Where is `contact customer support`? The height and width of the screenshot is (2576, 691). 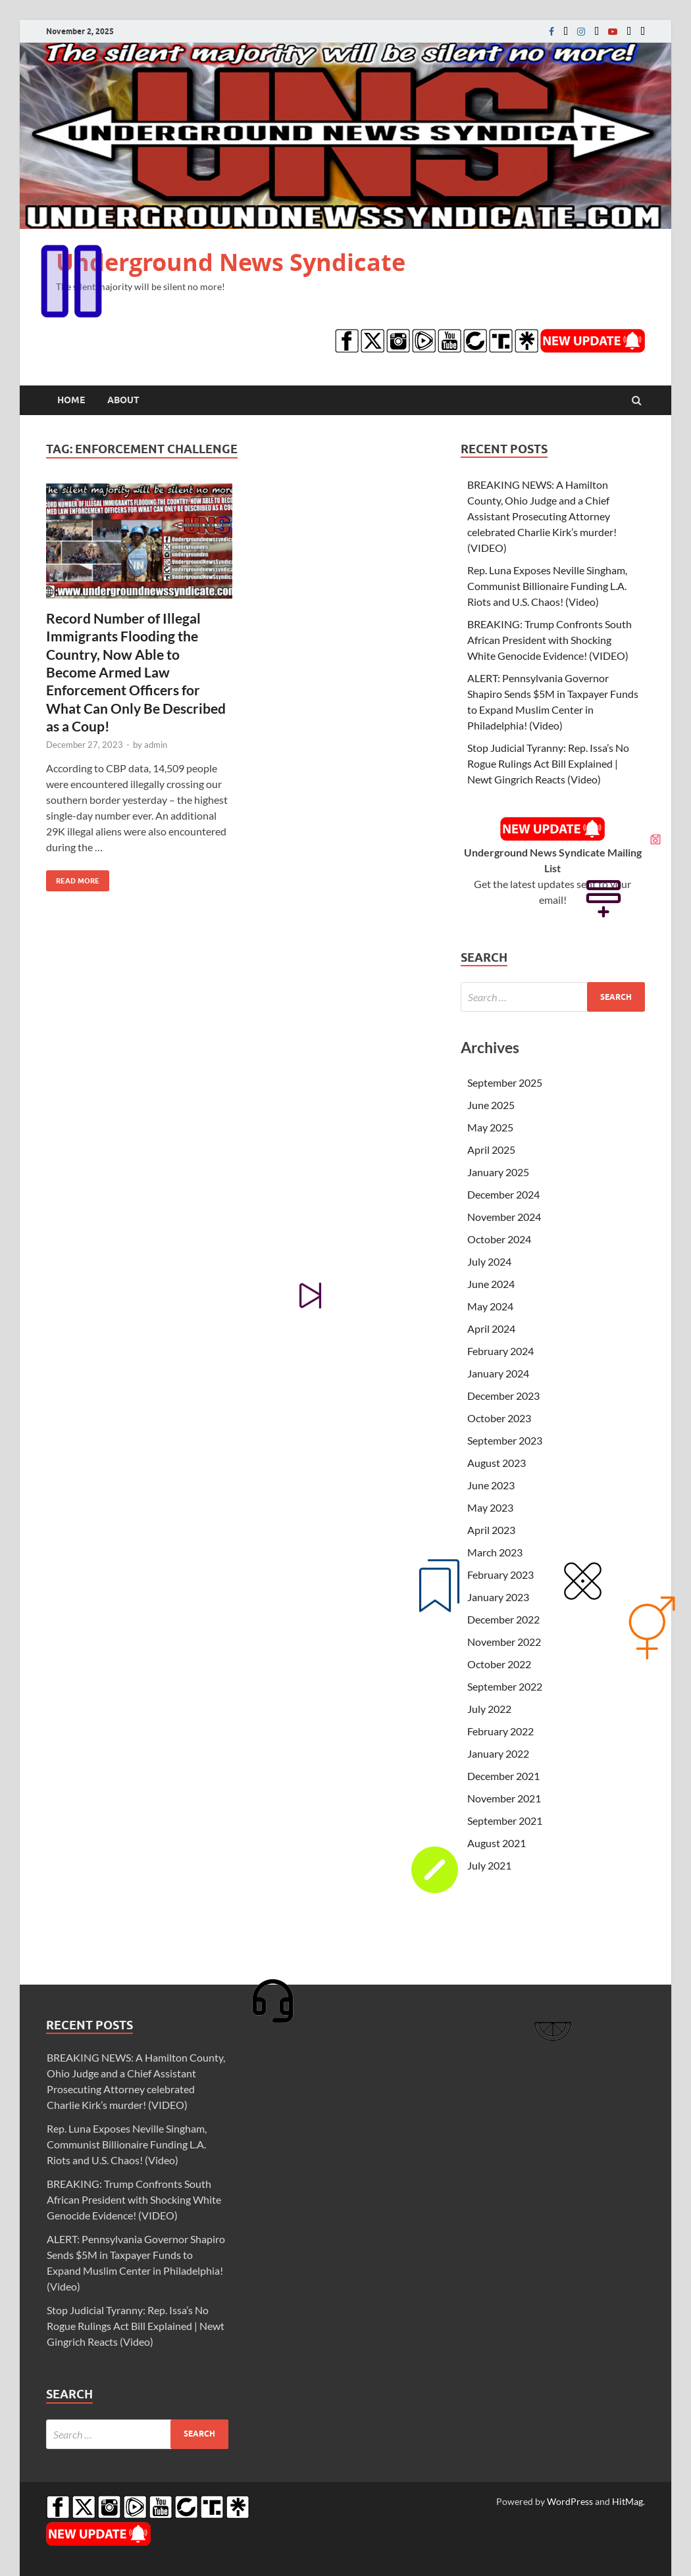 contact customer support is located at coordinates (272, 1999).